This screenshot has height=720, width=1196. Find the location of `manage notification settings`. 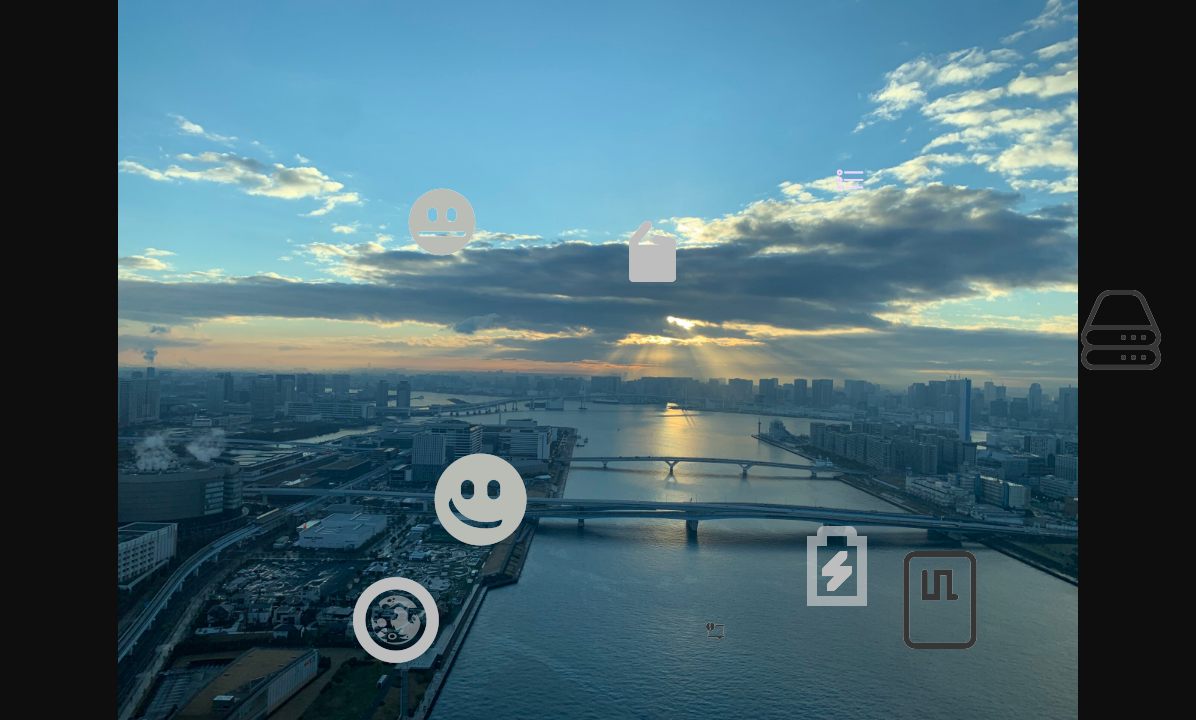

manage notification settings is located at coordinates (716, 631).